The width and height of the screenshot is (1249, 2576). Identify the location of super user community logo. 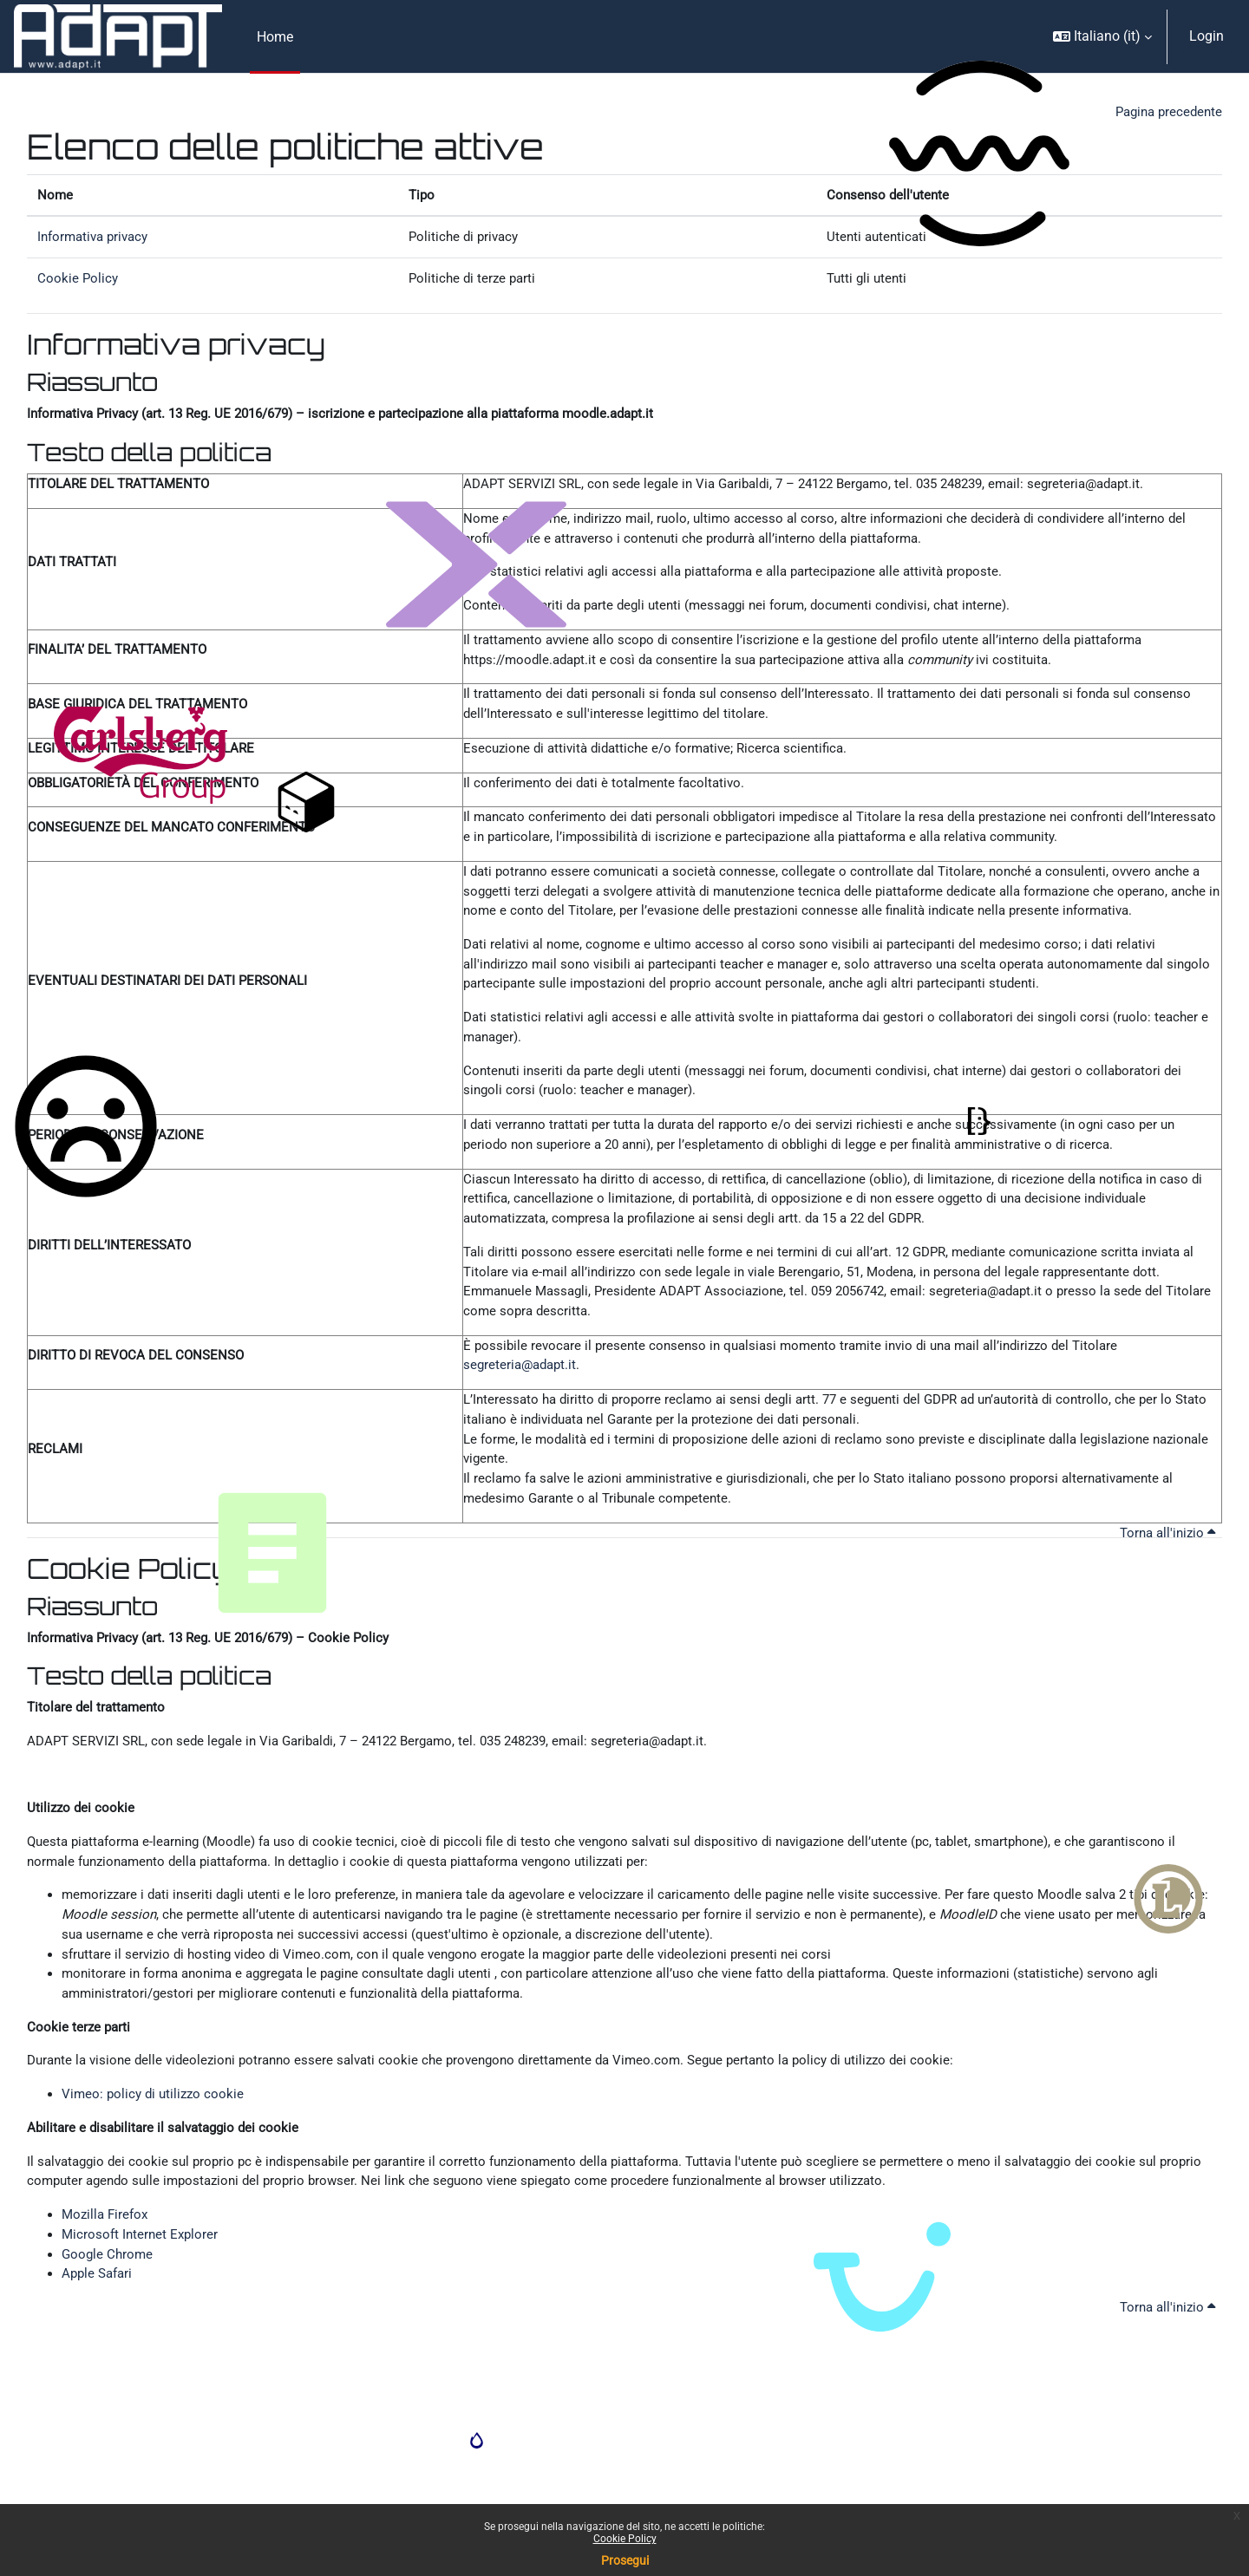
(979, 1121).